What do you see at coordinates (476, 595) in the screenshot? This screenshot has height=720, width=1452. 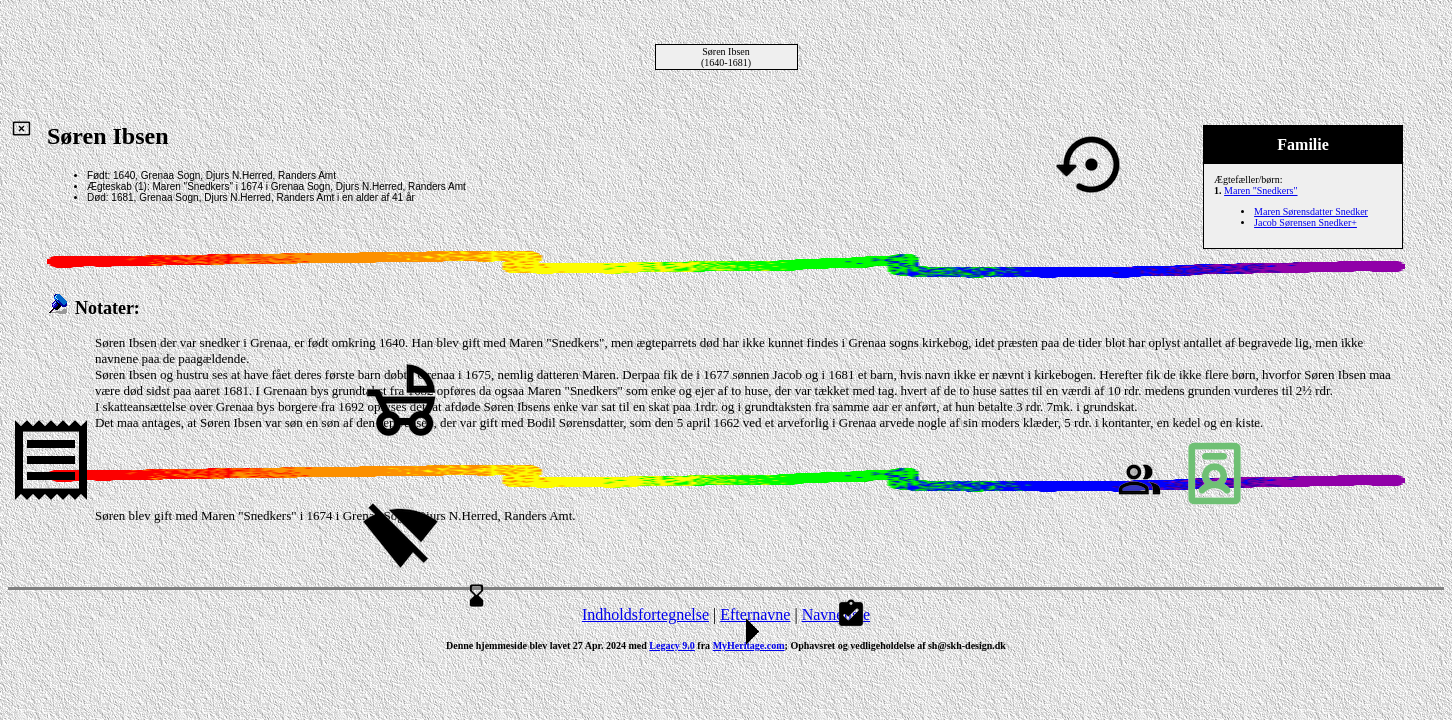 I see `indicates time remaining or countdown in progress` at bounding box center [476, 595].